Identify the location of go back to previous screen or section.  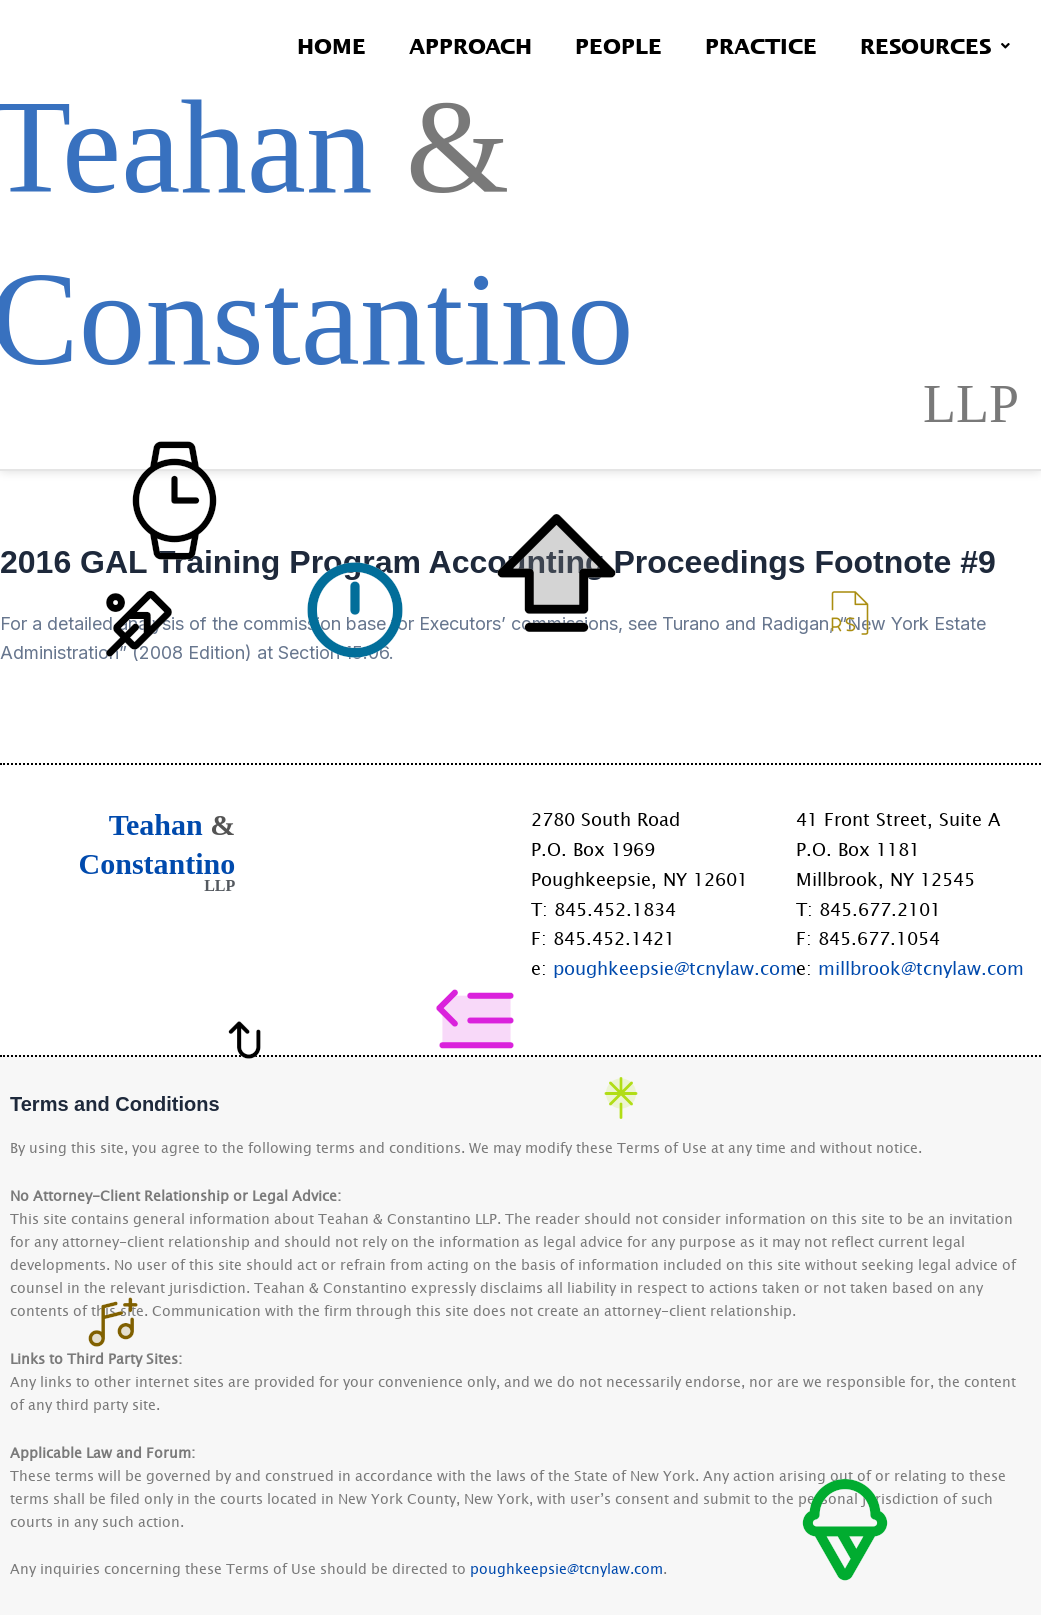
(246, 1040).